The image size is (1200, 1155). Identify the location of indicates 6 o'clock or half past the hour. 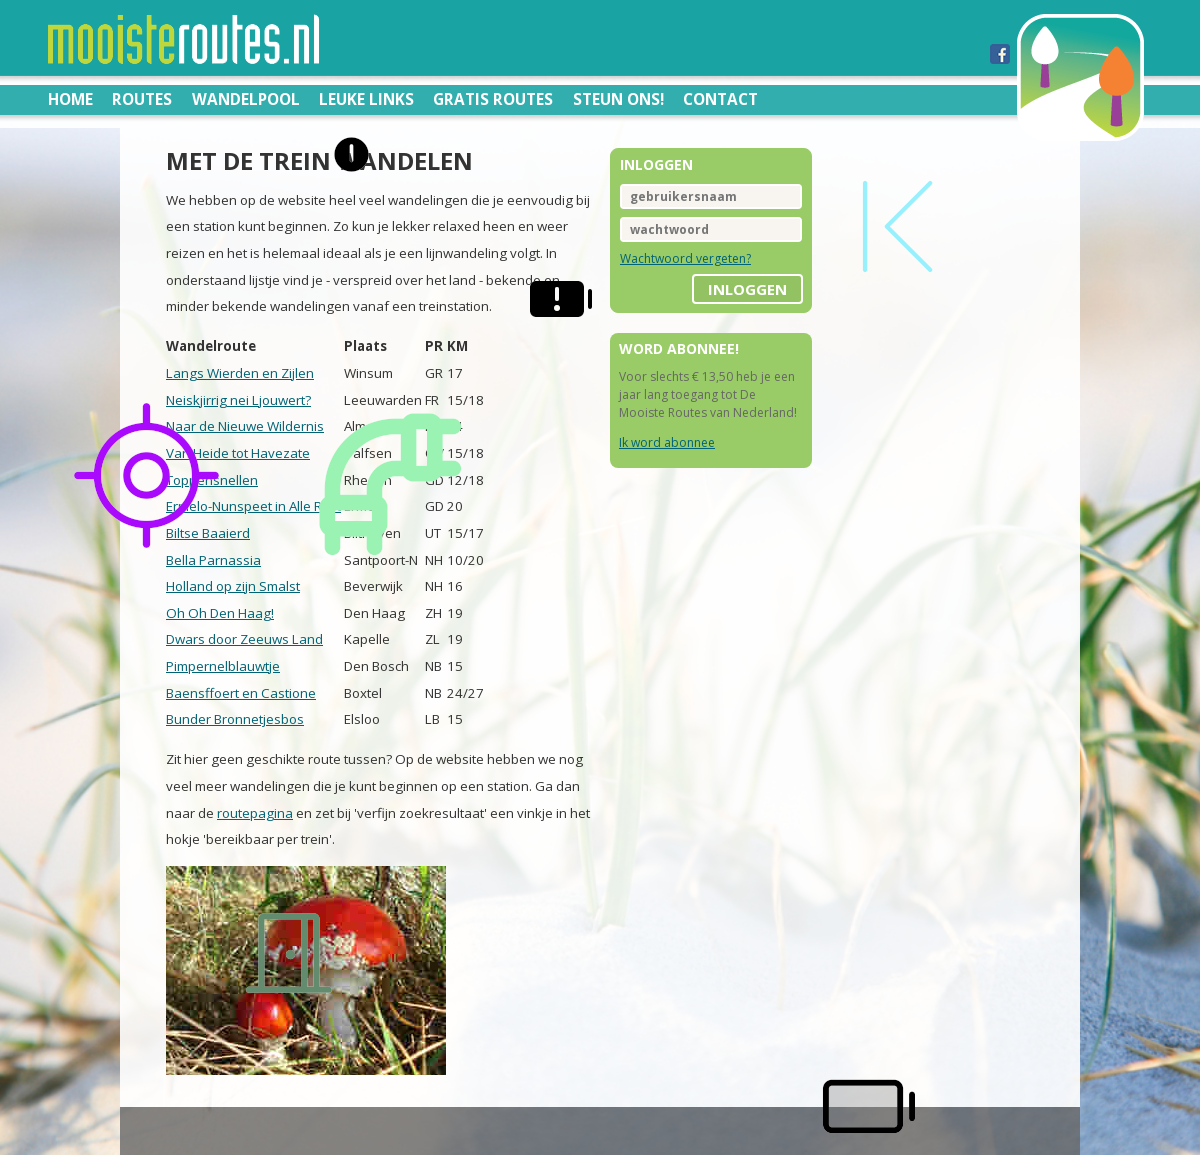
(351, 154).